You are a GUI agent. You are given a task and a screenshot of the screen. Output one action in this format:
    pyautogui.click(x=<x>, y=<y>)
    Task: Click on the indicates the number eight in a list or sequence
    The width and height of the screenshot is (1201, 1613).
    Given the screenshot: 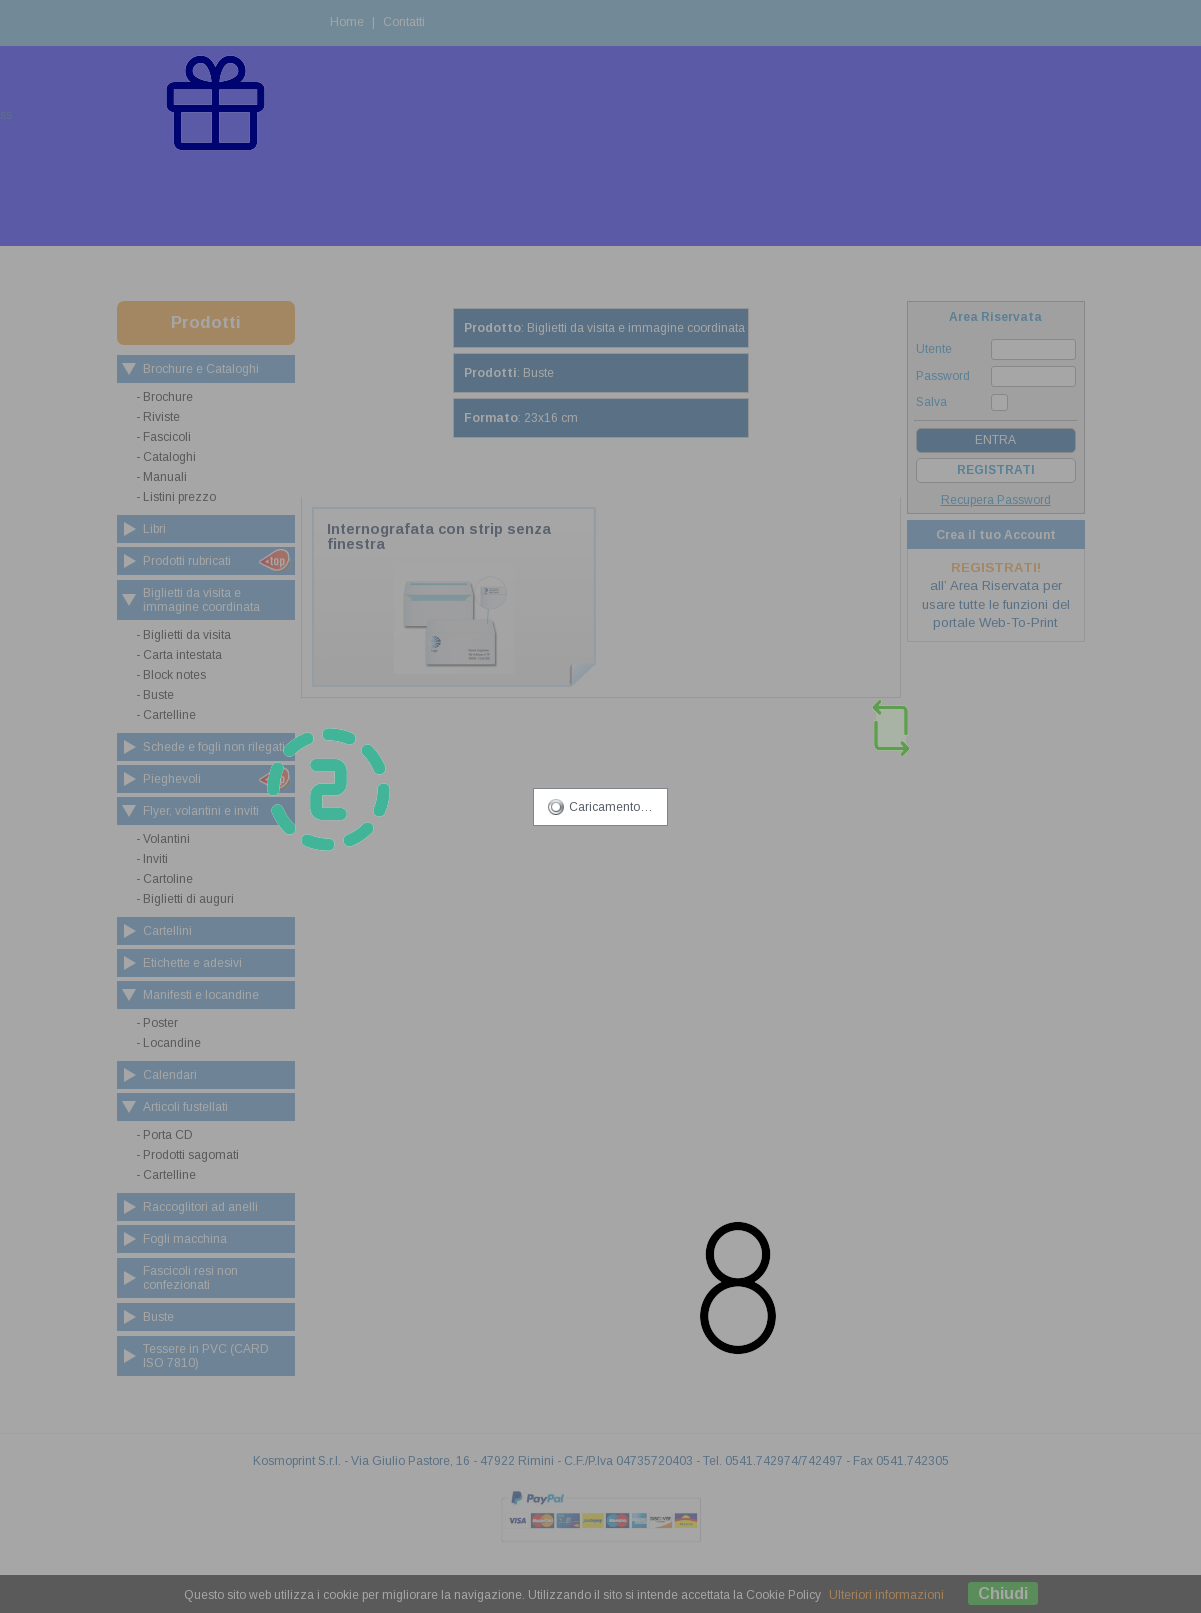 What is the action you would take?
    pyautogui.click(x=738, y=1288)
    